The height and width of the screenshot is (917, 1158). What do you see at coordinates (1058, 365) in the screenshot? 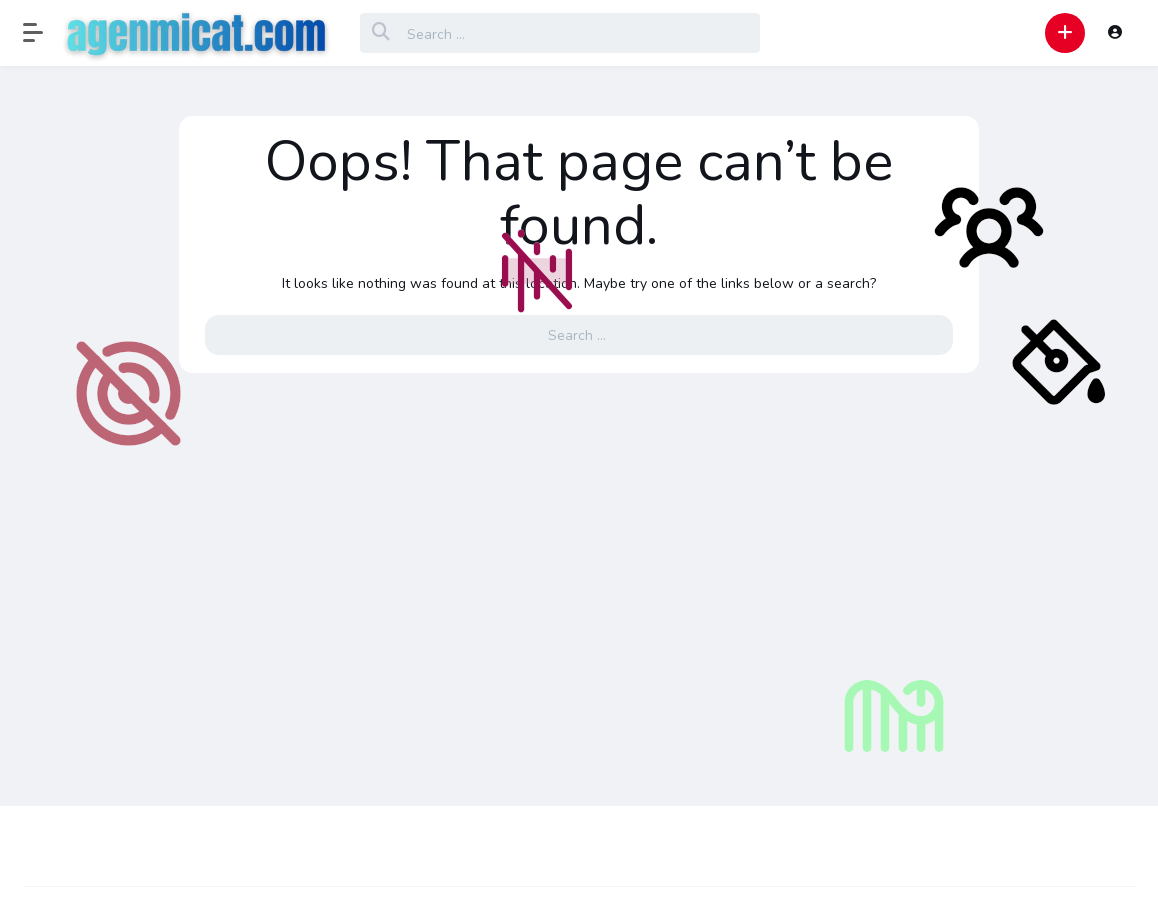
I see `fill area with selected color` at bounding box center [1058, 365].